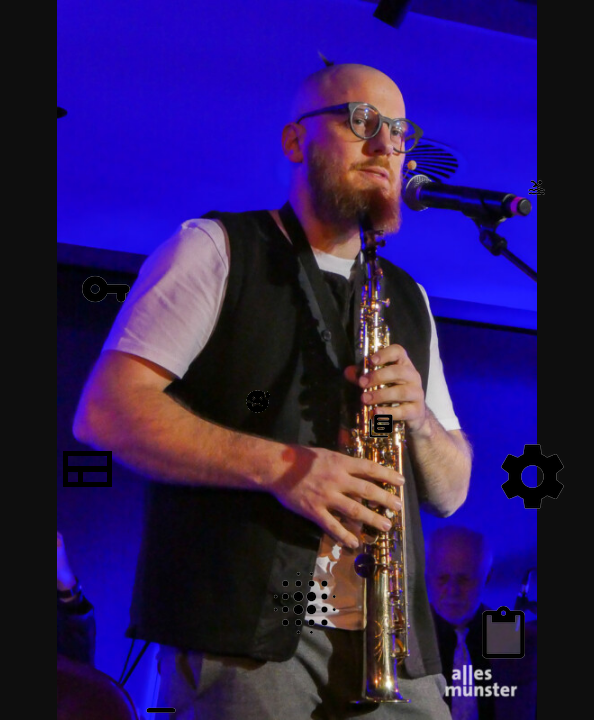 Image resolution: width=594 pixels, height=720 pixels. What do you see at coordinates (503, 634) in the screenshot?
I see `paste content from clipboard` at bounding box center [503, 634].